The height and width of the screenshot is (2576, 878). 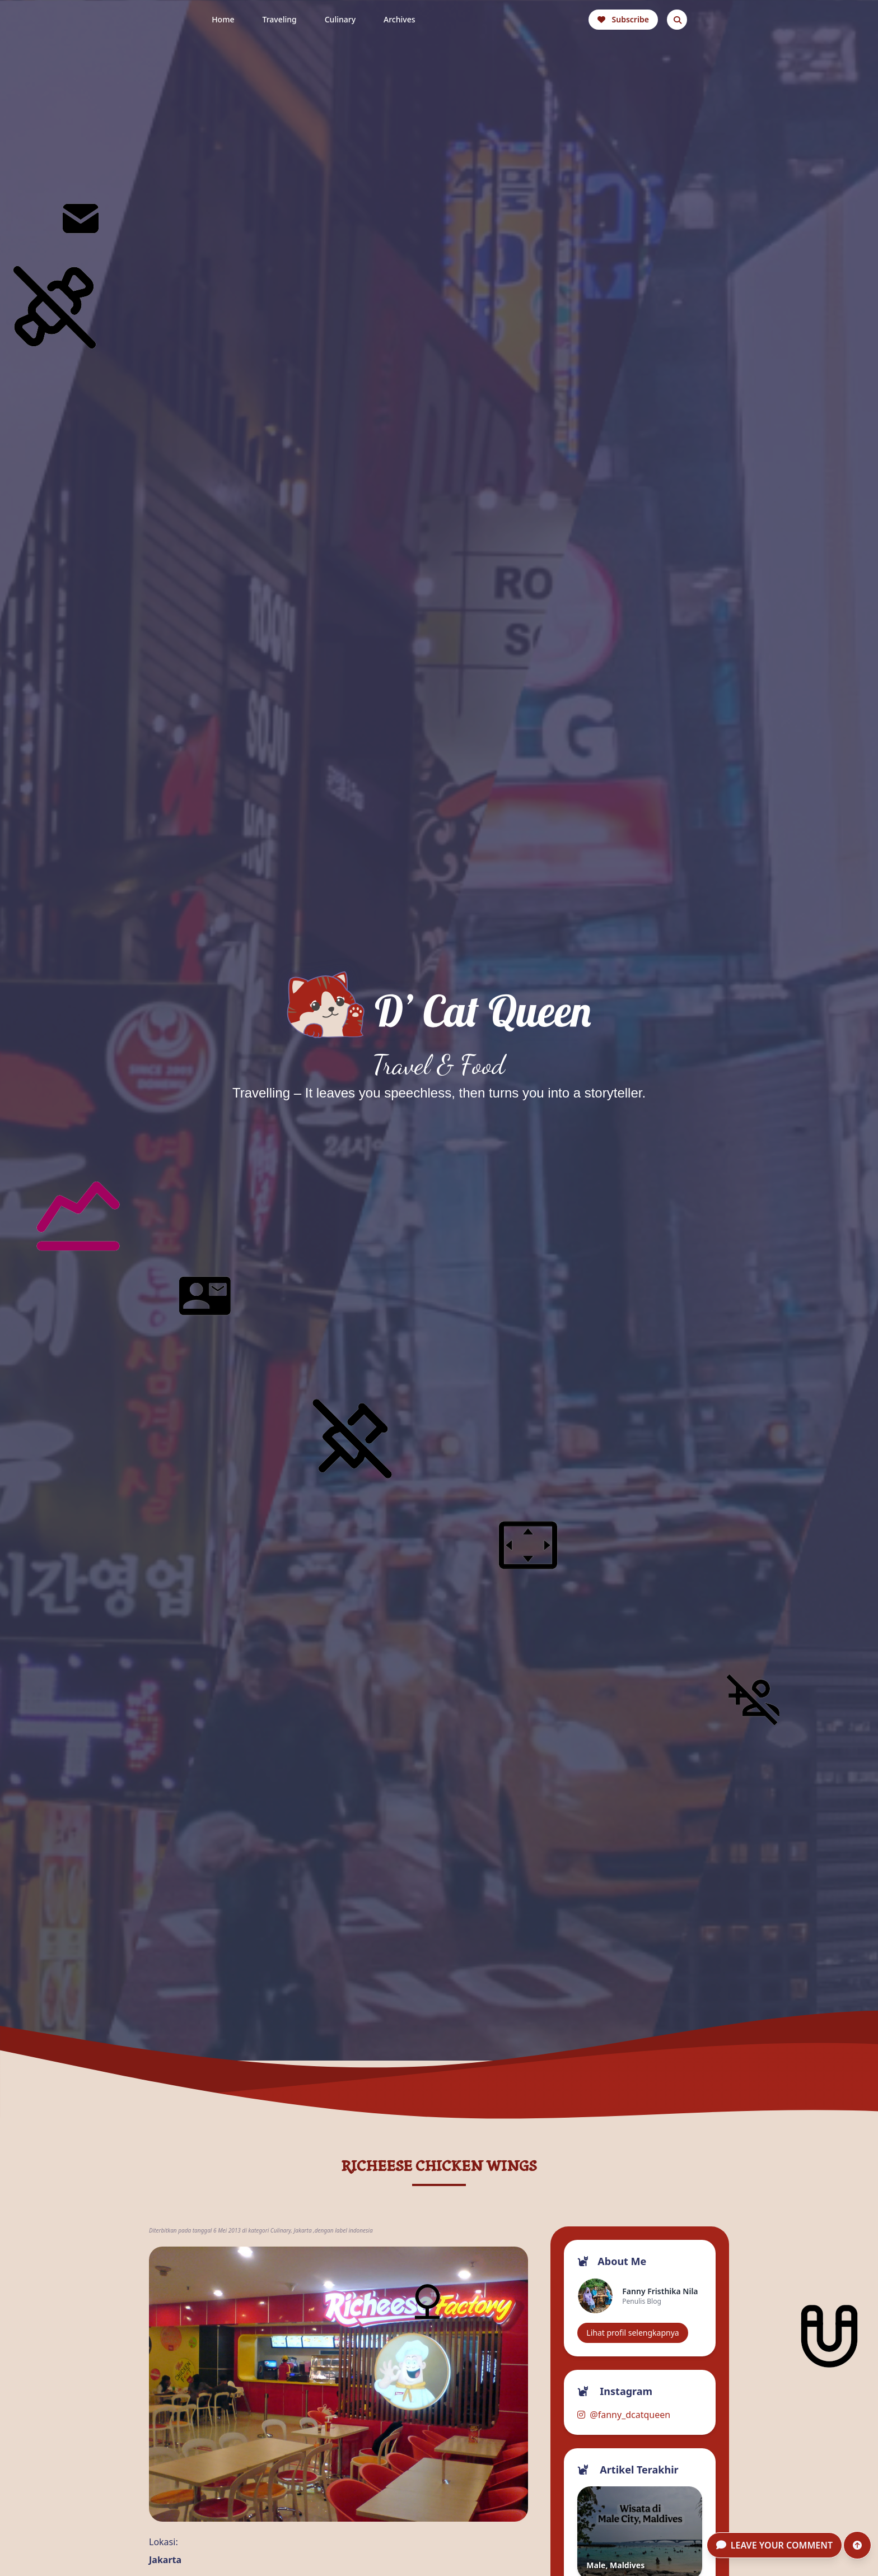 I want to click on view contact email information, so click(x=205, y=1296).